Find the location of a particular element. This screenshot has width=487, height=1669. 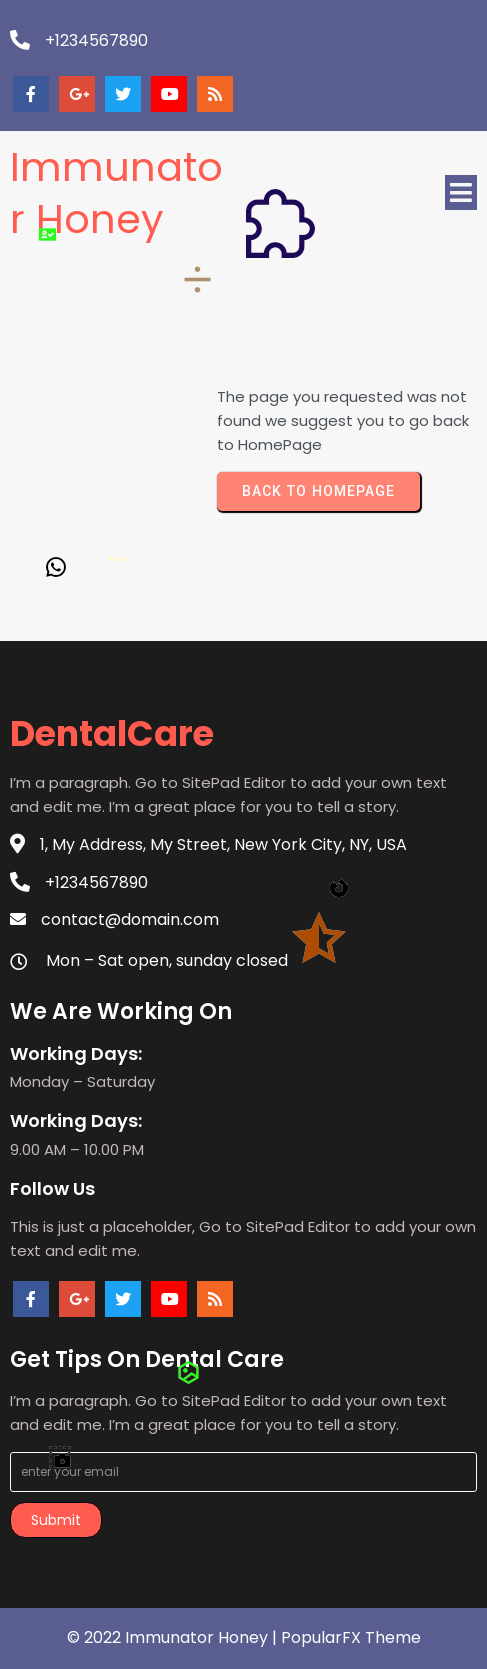

perform division calculation is located at coordinates (197, 279).